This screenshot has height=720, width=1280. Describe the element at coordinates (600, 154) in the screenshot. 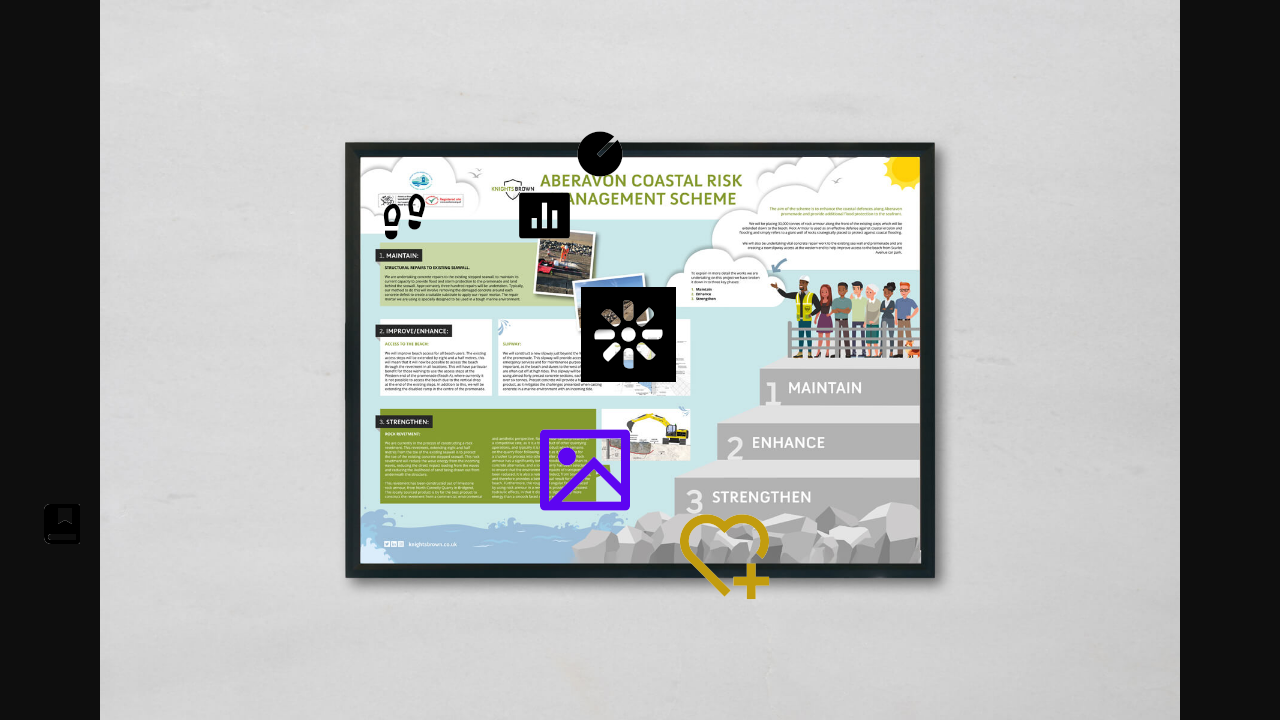

I see `open navigation or directional tools` at that location.